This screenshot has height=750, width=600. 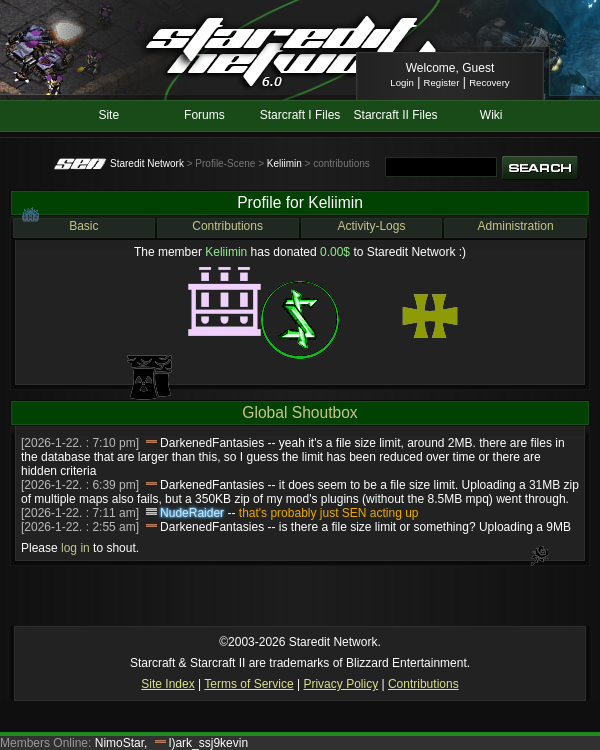 What do you see at coordinates (224, 300) in the screenshot?
I see `access laboratory or science features` at bounding box center [224, 300].